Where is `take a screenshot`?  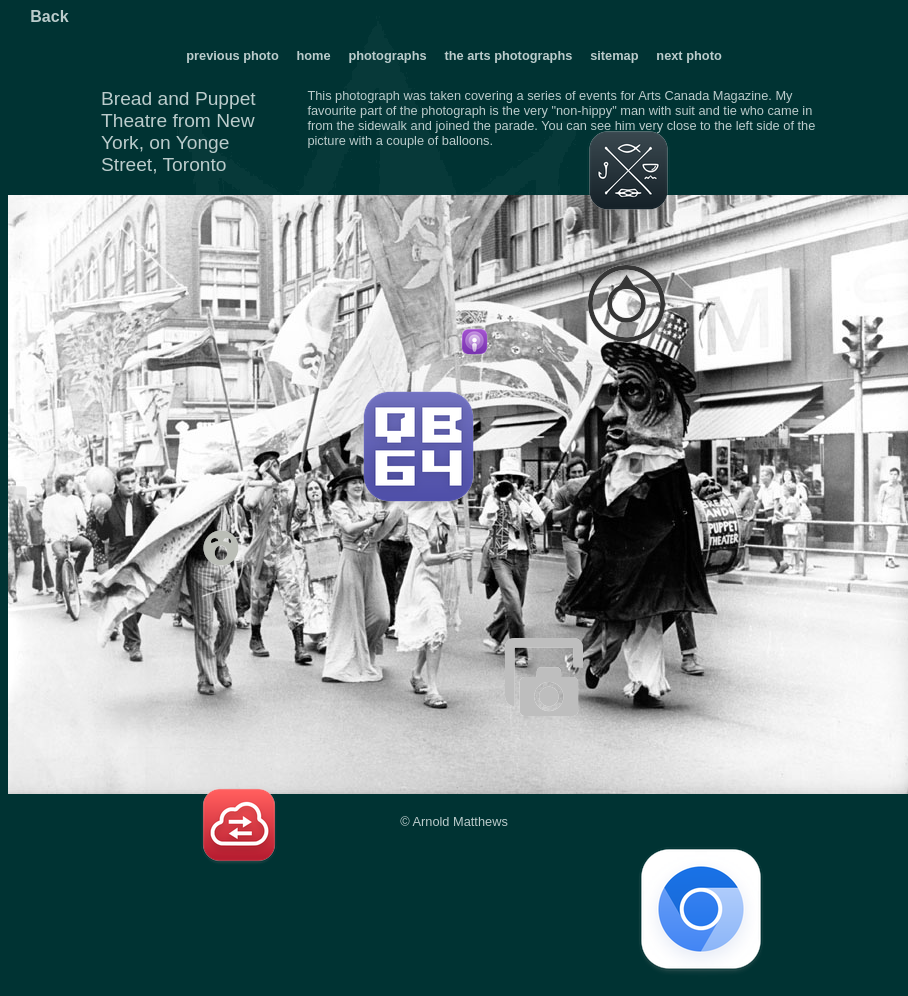
take a screenshot is located at coordinates (544, 677).